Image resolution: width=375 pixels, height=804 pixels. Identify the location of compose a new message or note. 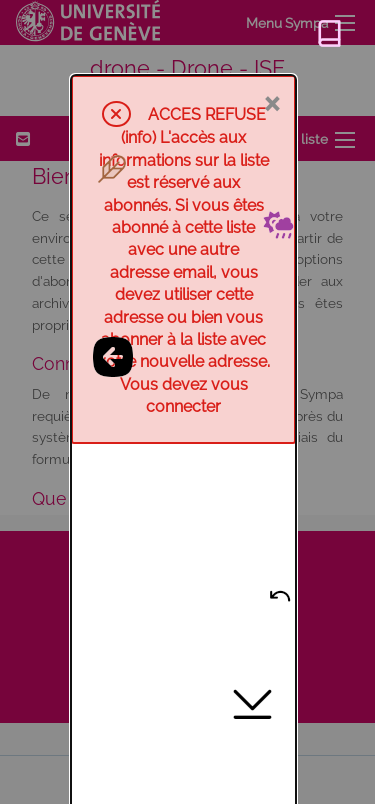
(111, 169).